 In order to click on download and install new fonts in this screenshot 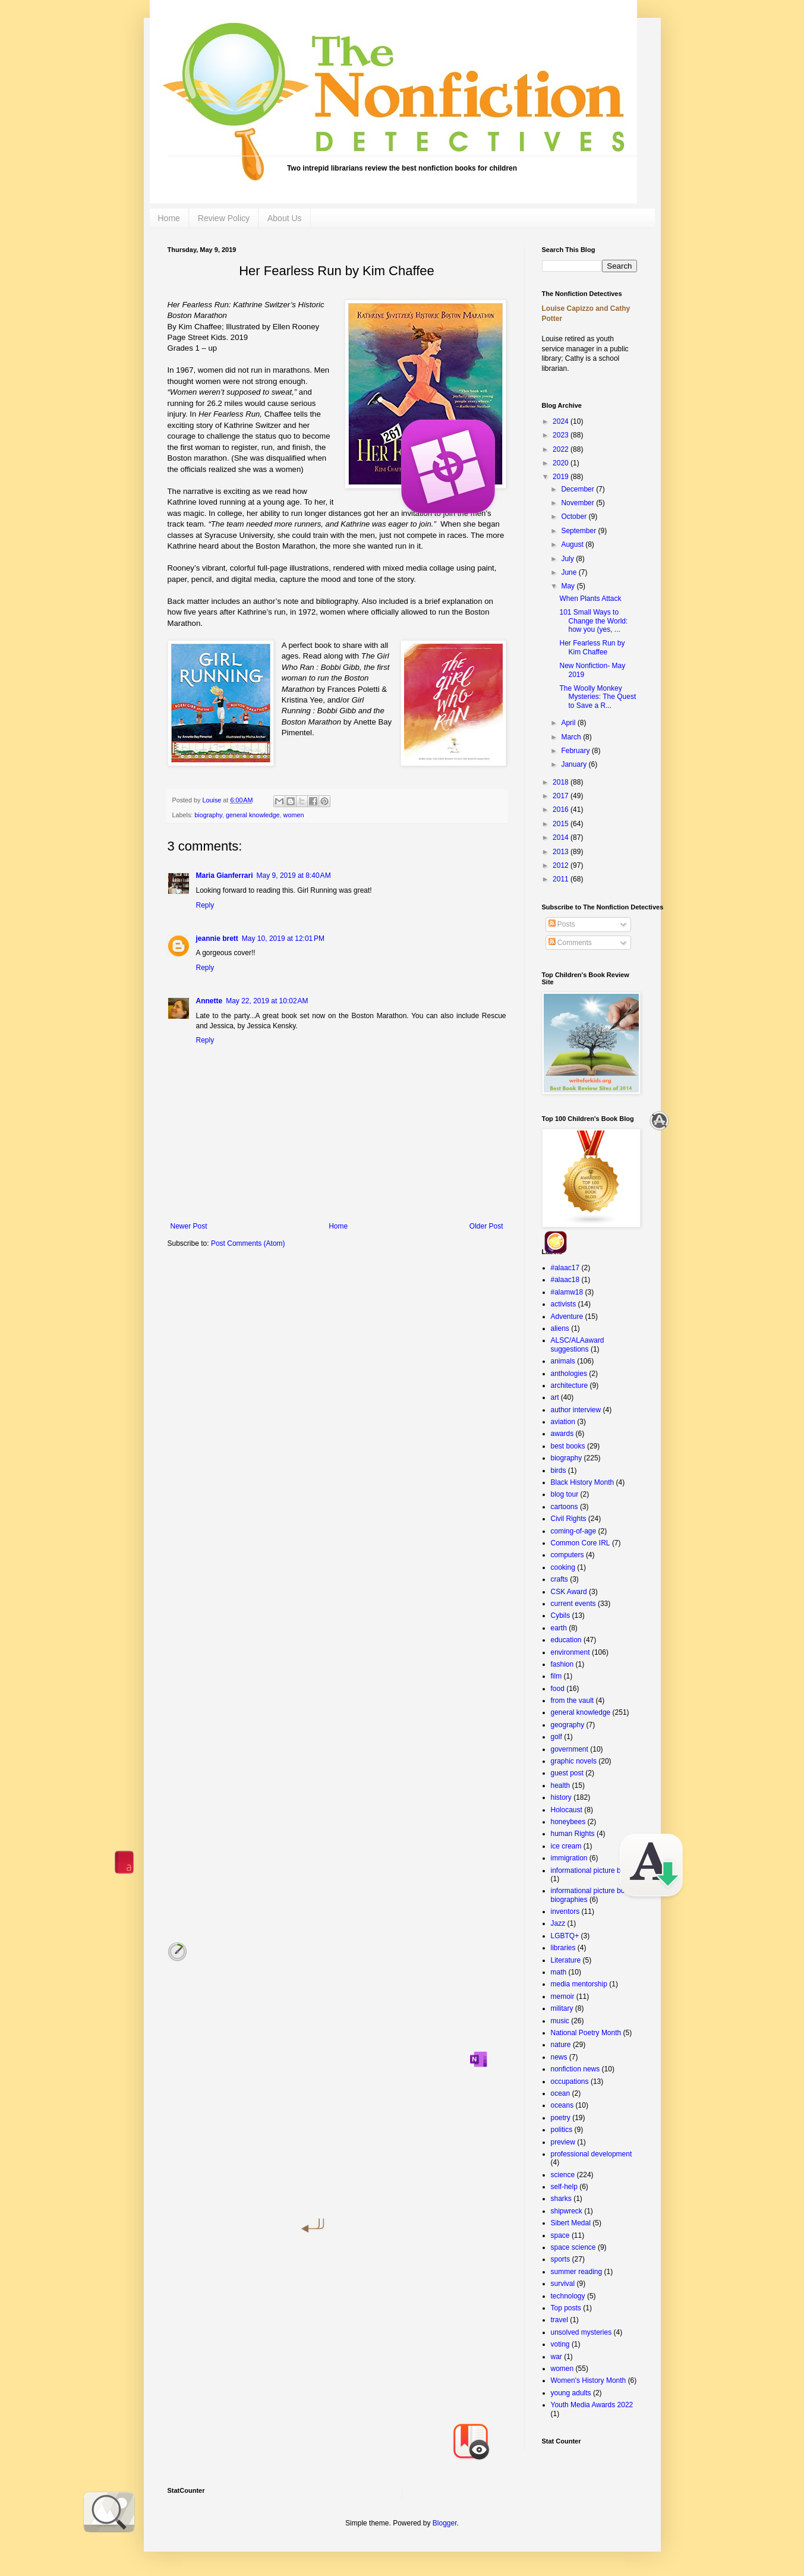, I will do `click(651, 1865)`.